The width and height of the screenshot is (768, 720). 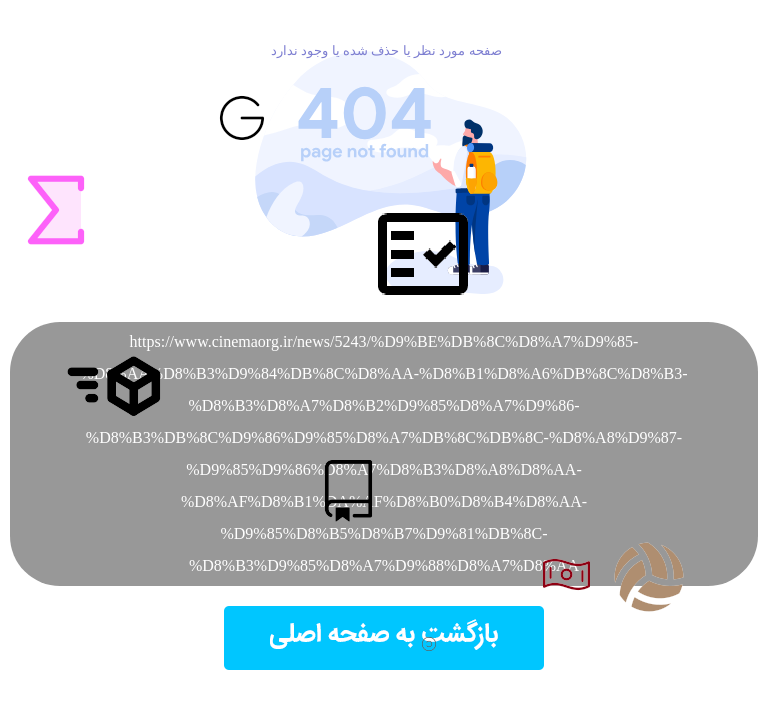 What do you see at coordinates (429, 644) in the screenshot?
I see `indicates copyleft licensing status` at bounding box center [429, 644].